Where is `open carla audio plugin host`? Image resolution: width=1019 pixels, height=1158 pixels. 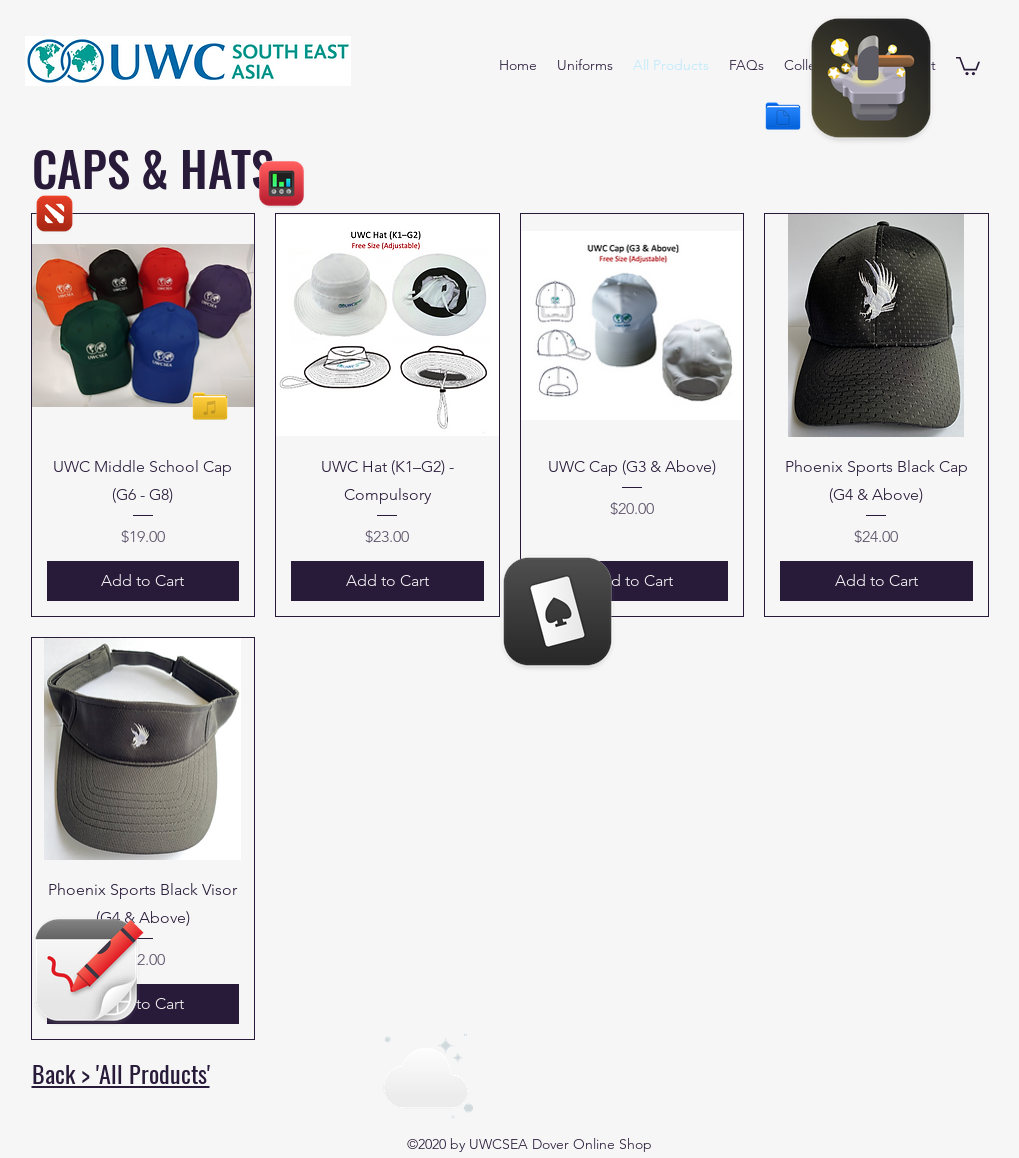 open carla audio plugin host is located at coordinates (281, 183).